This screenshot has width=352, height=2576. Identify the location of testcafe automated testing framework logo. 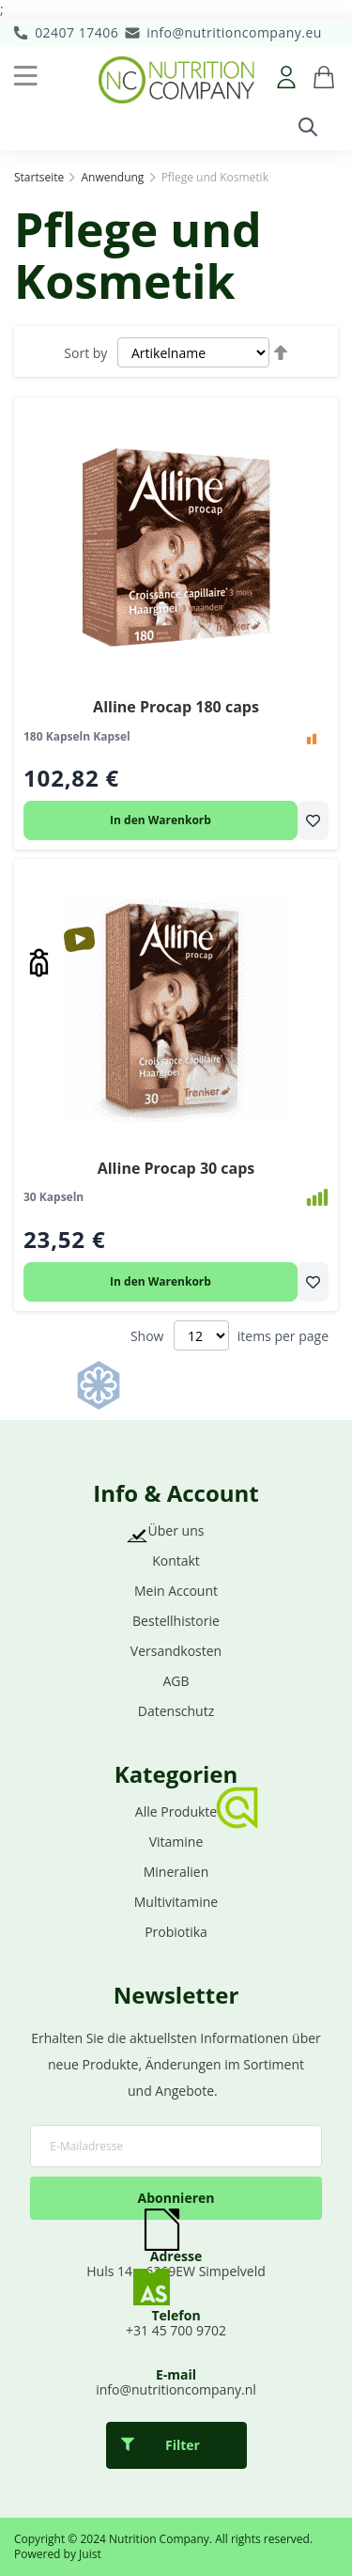
(137, 1536).